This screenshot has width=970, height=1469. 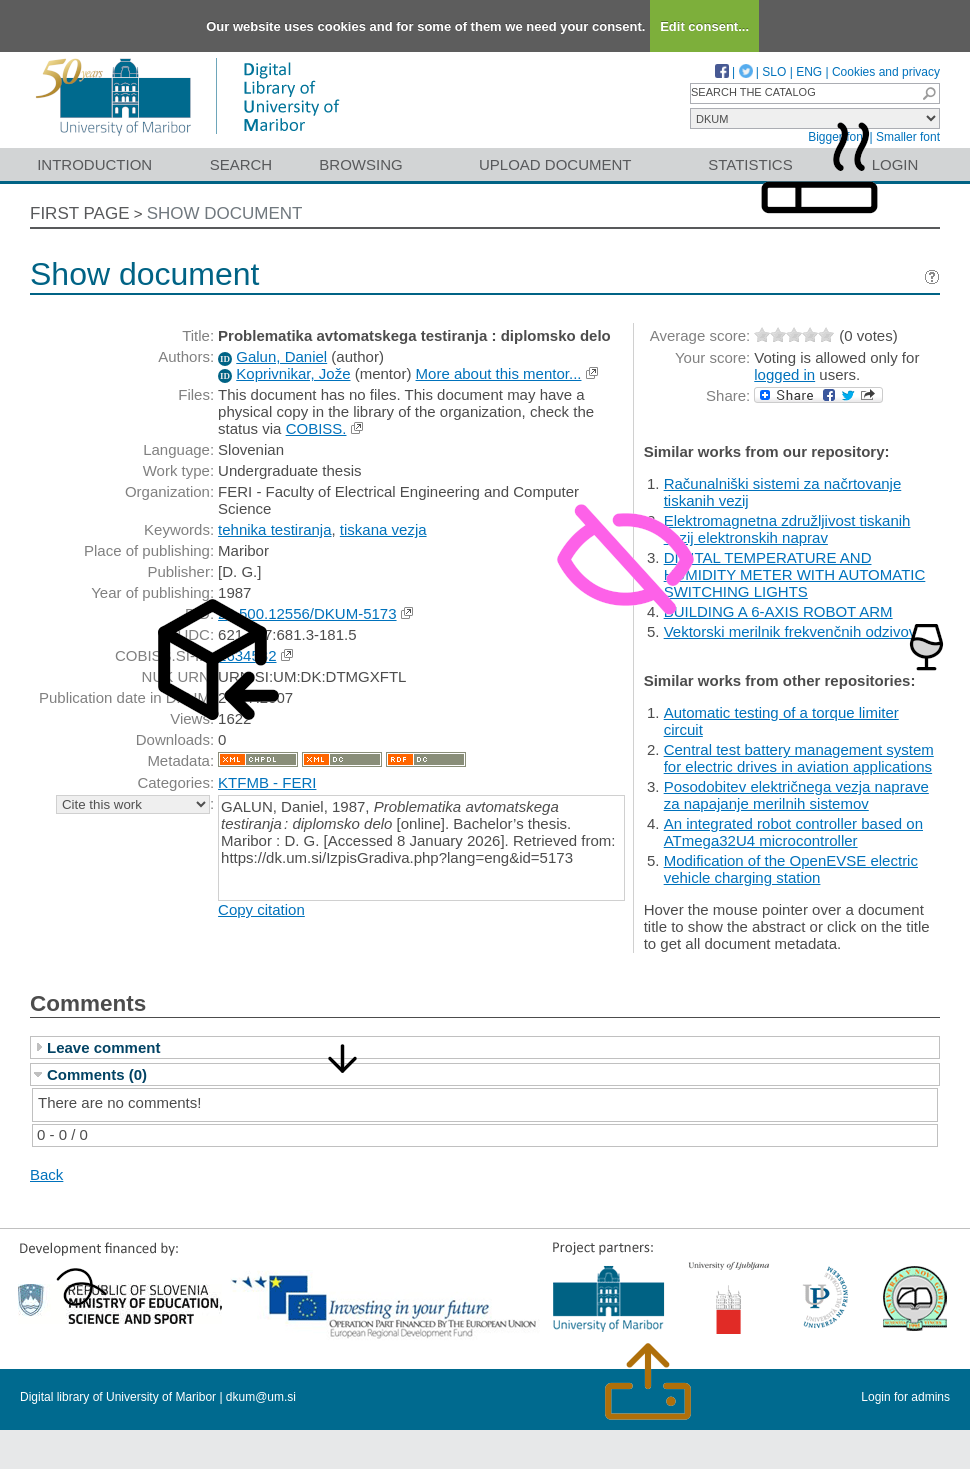 I want to click on scroll down or view more content, so click(x=342, y=1058).